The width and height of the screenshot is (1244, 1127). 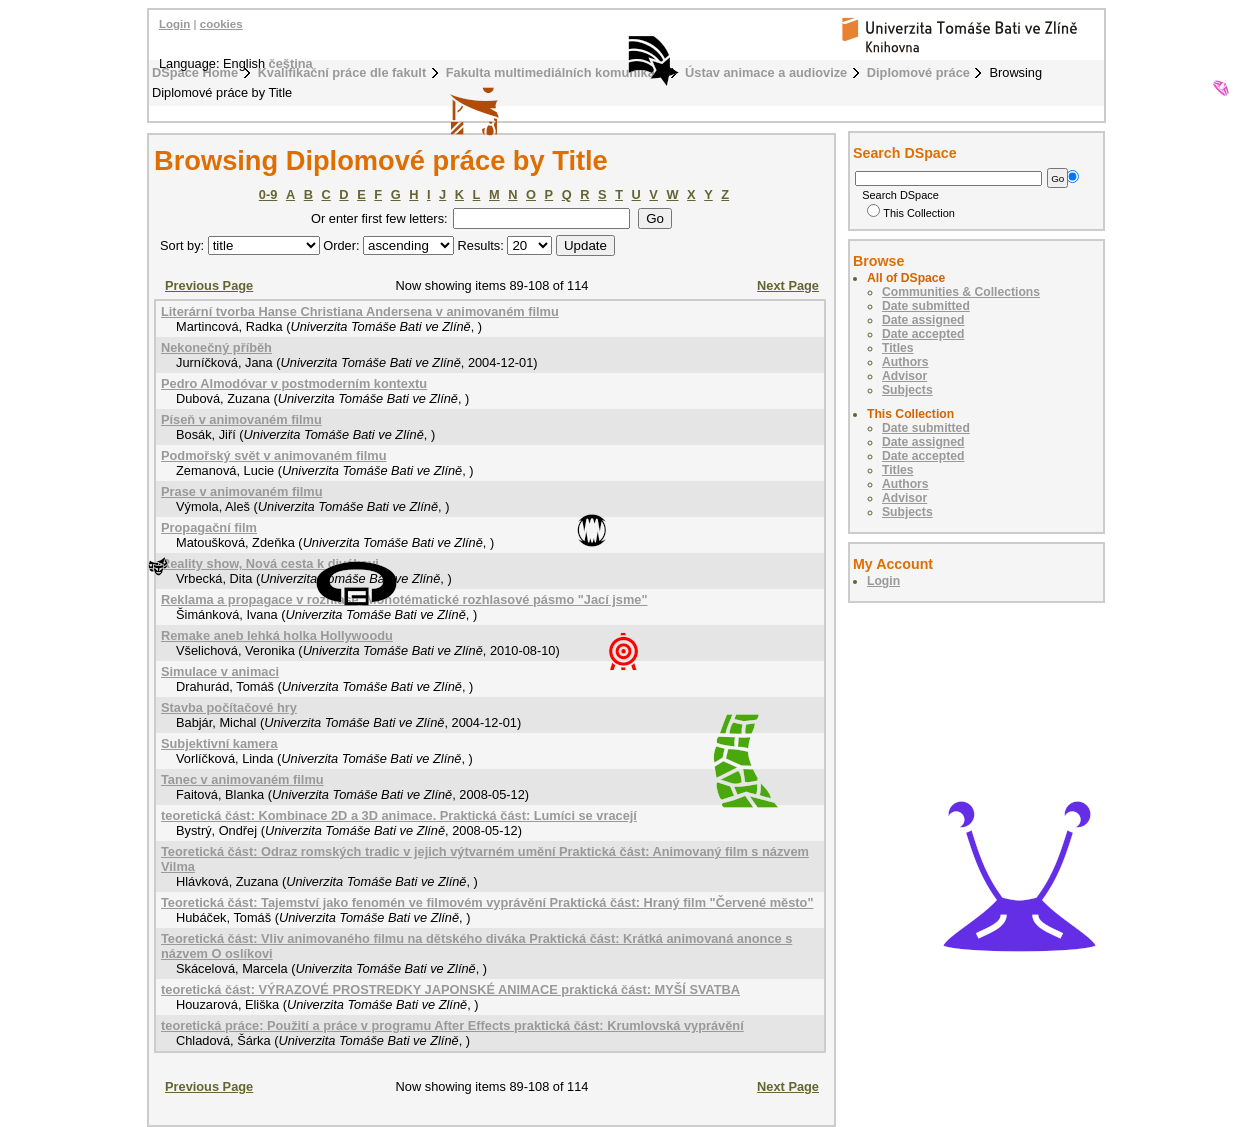 I want to click on set up camp in a desert region, so click(x=474, y=111).